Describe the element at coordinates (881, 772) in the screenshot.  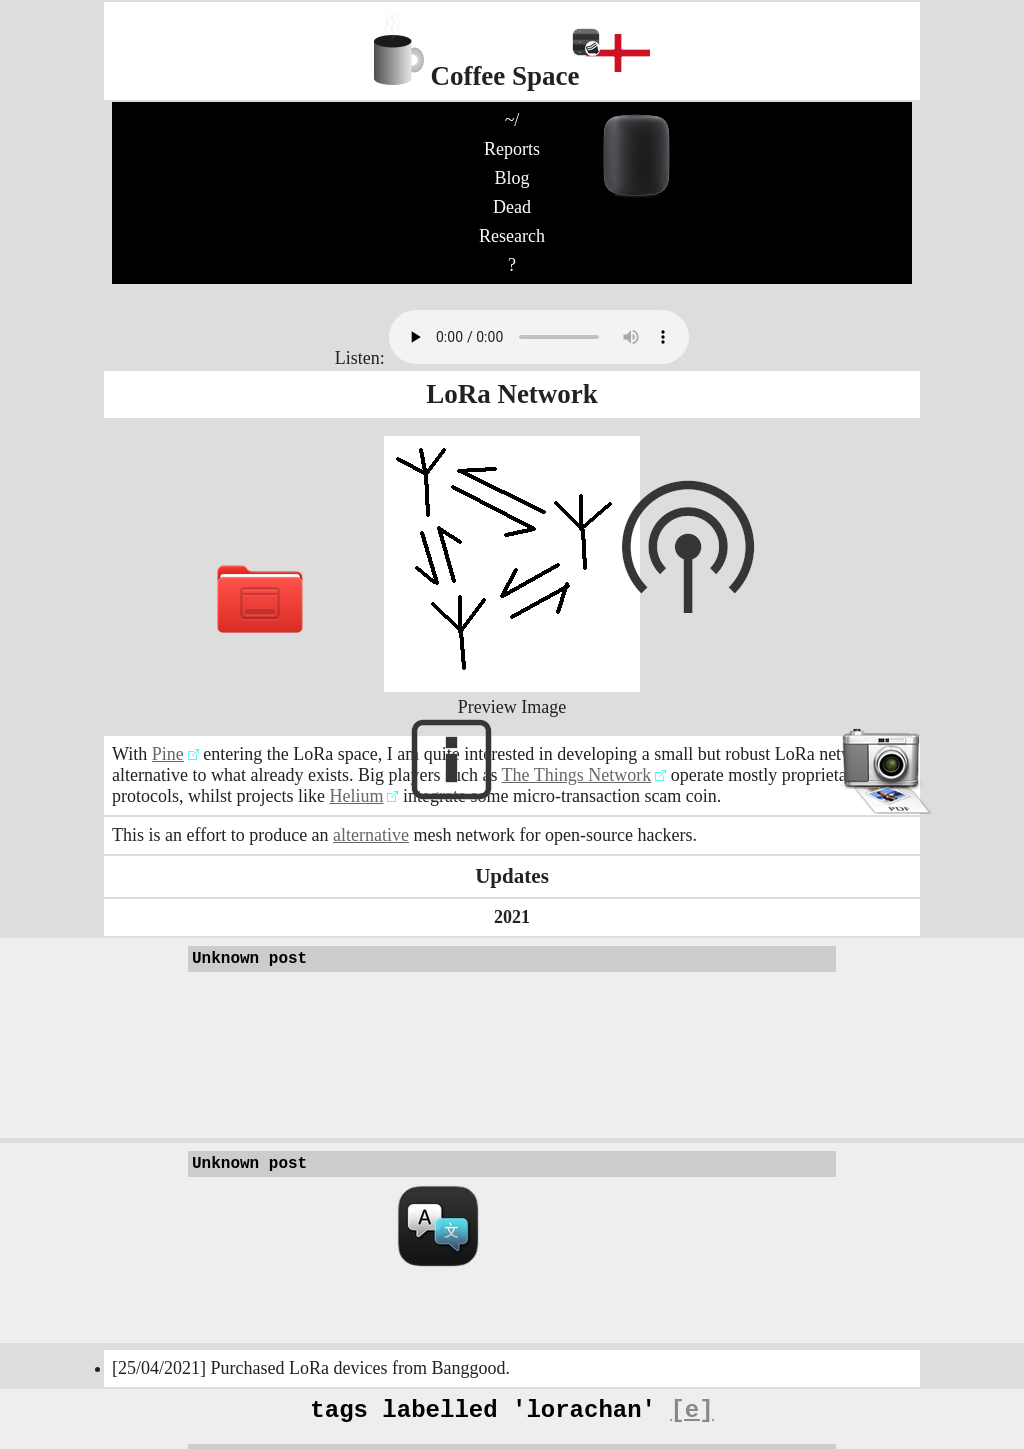
I see `convert scanned images to PDF format` at that location.